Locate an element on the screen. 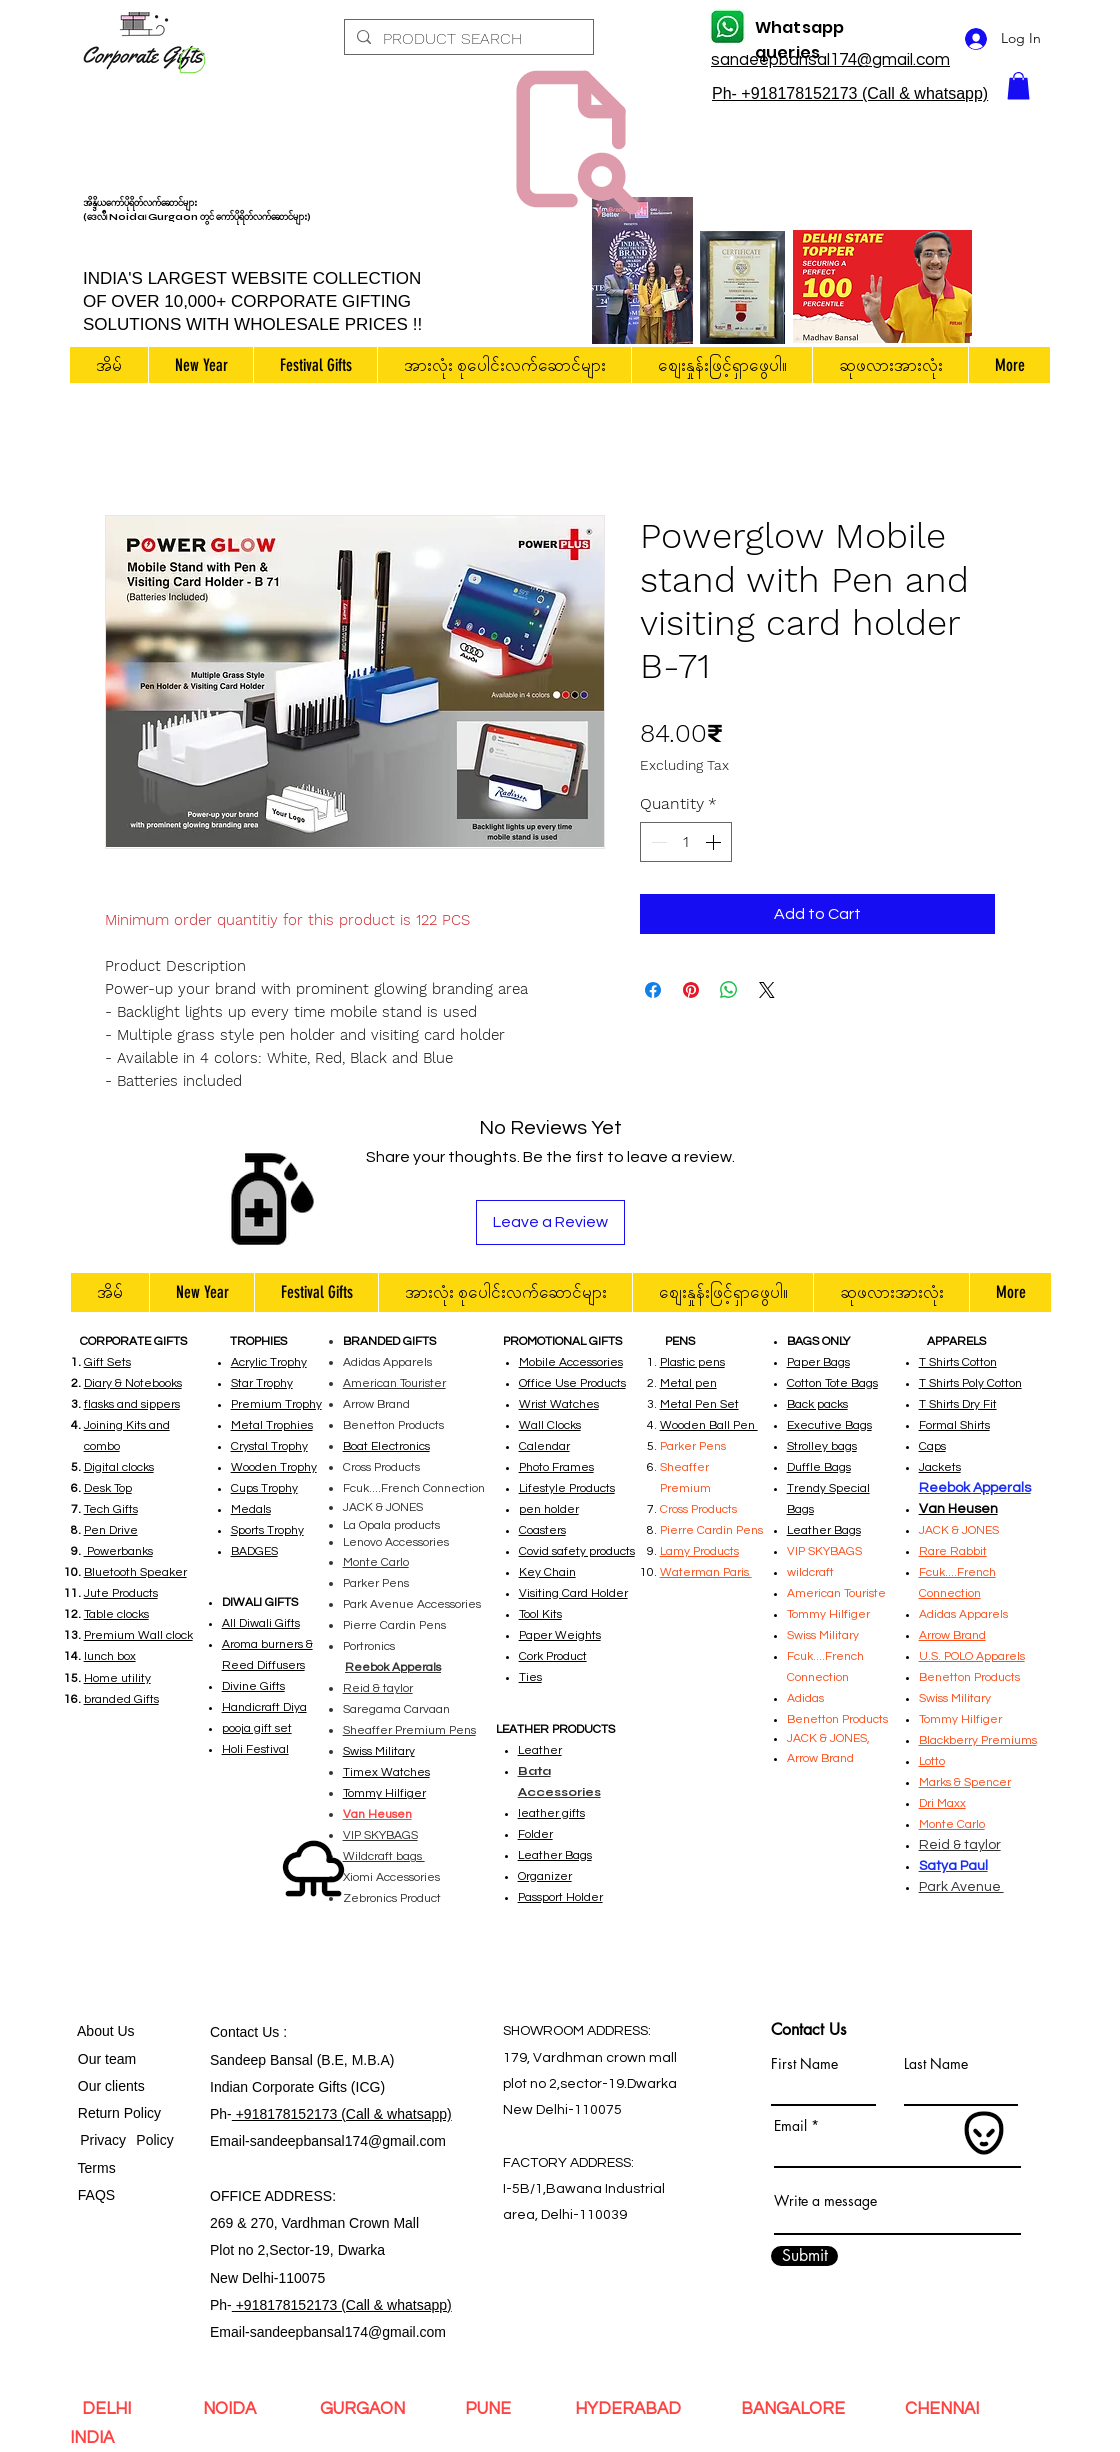  access hand sanitizer station information is located at coordinates (268, 1199).